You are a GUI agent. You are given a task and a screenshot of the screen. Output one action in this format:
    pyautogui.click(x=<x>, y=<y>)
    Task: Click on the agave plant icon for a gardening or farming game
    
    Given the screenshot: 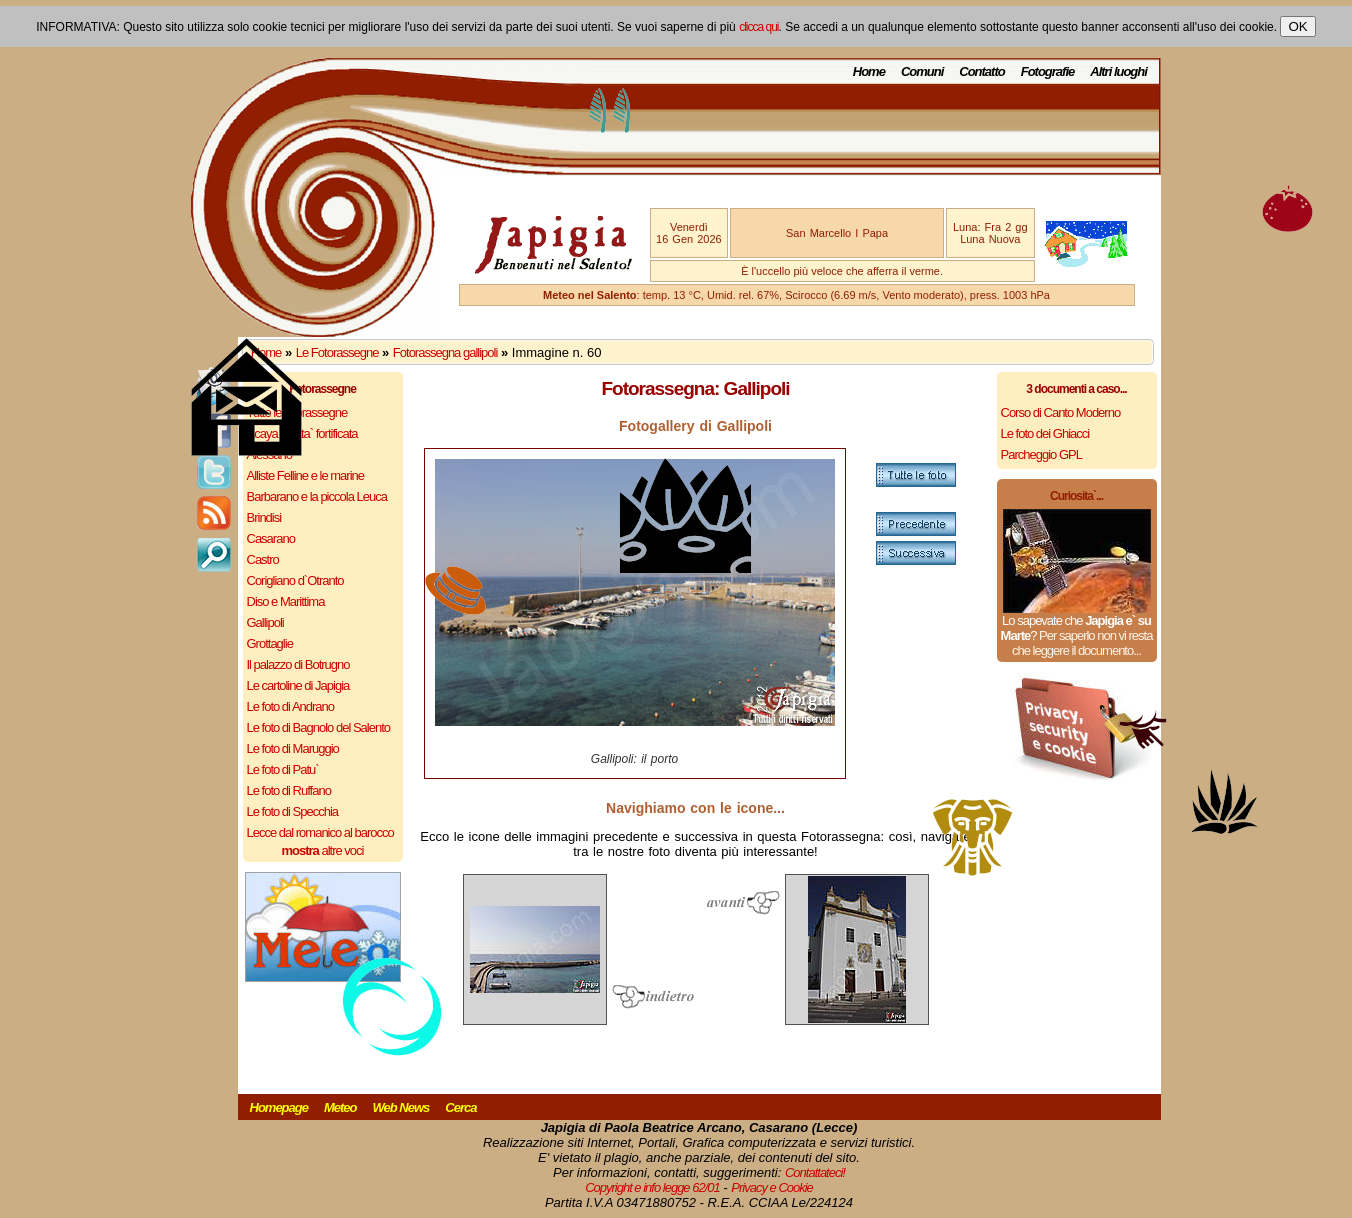 What is the action you would take?
    pyautogui.click(x=1224, y=801)
    